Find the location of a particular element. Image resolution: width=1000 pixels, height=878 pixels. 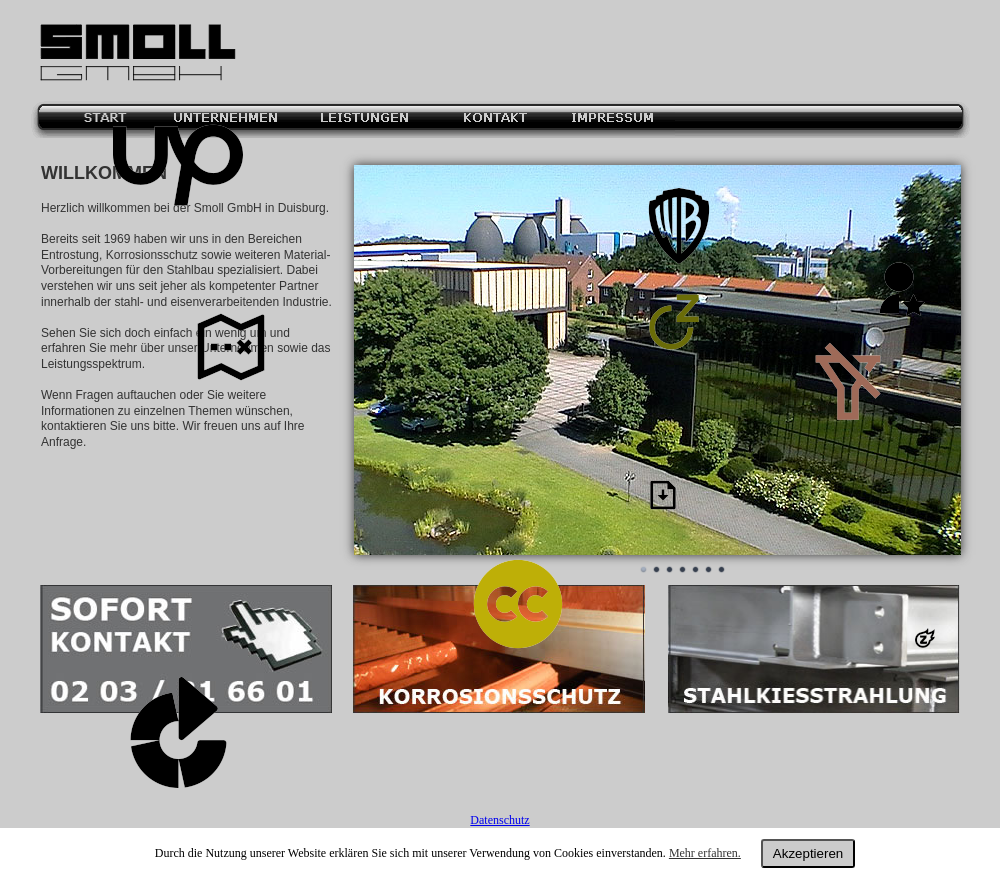

link to zcool profile or portfolio is located at coordinates (925, 638).